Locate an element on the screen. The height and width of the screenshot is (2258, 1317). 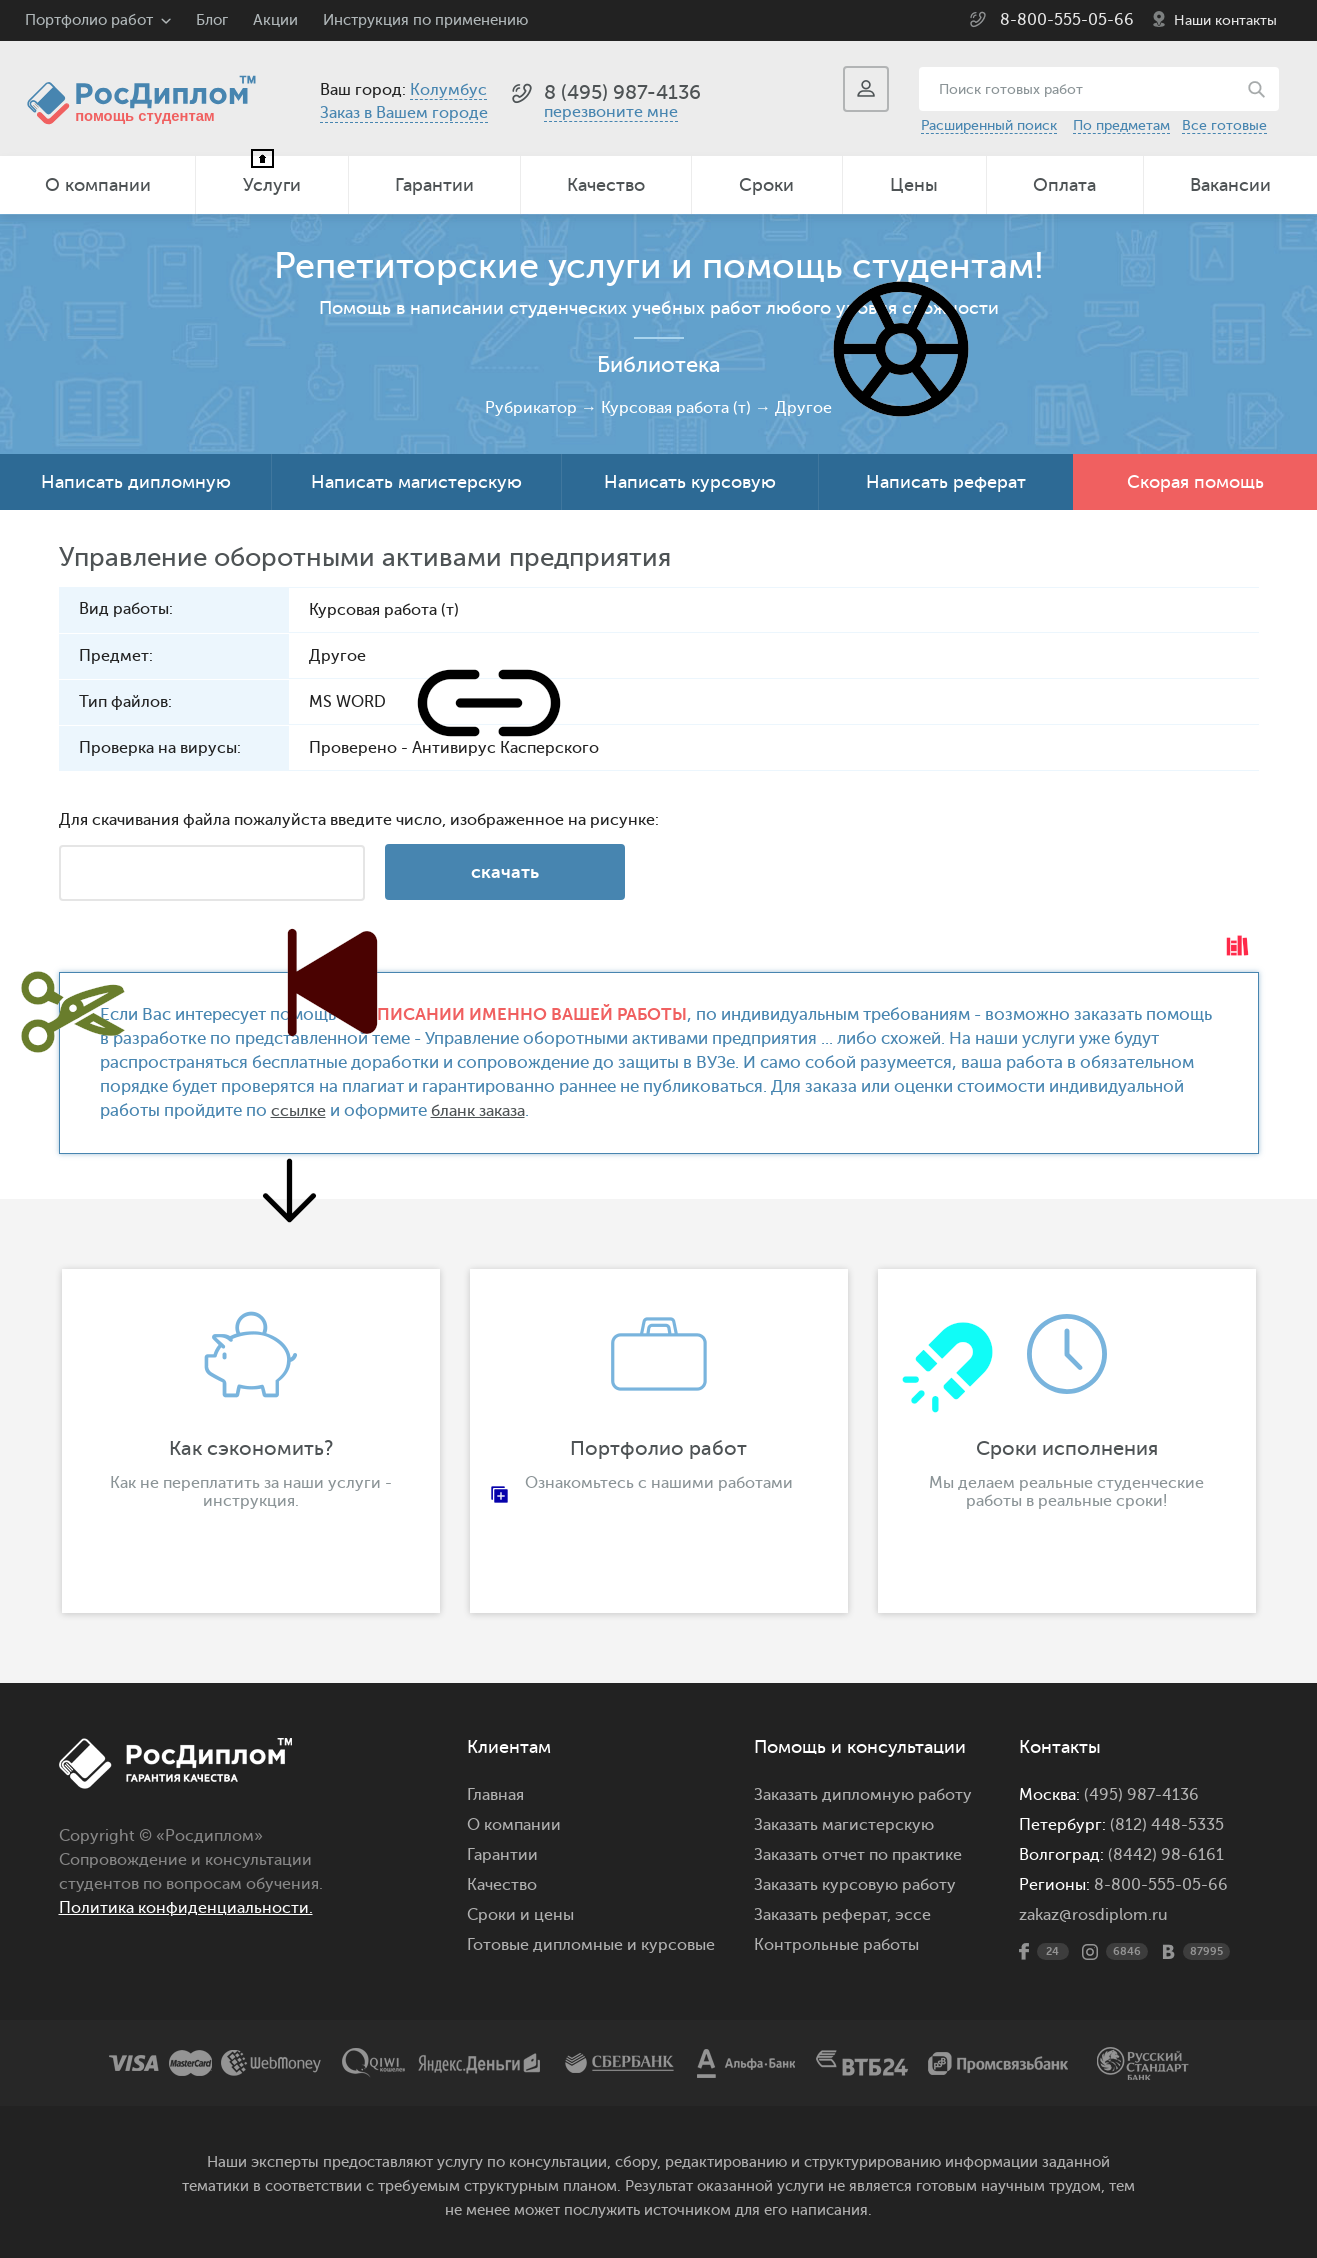
present to all or share screen is located at coordinates (262, 158).